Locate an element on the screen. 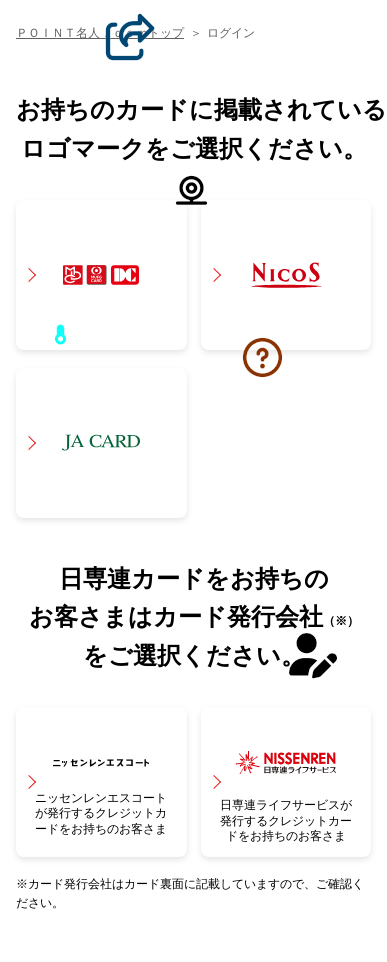 The width and height of the screenshot is (387, 962). edit user profile is located at coordinates (312, 654).